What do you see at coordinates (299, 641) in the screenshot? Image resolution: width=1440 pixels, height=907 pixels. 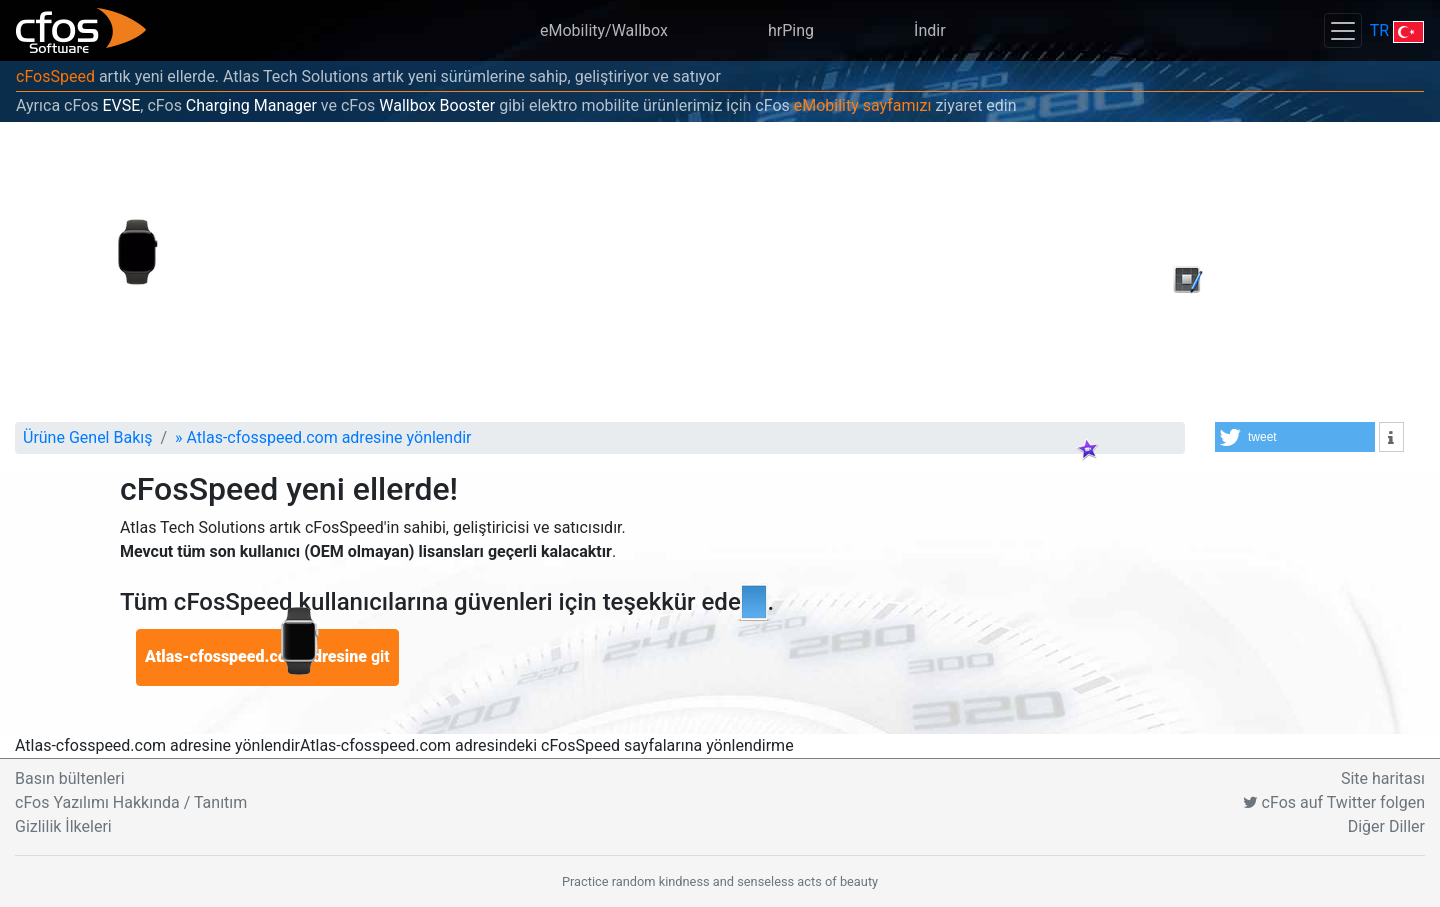 I see `apple watch device icon` at bounding box center [299, 641].